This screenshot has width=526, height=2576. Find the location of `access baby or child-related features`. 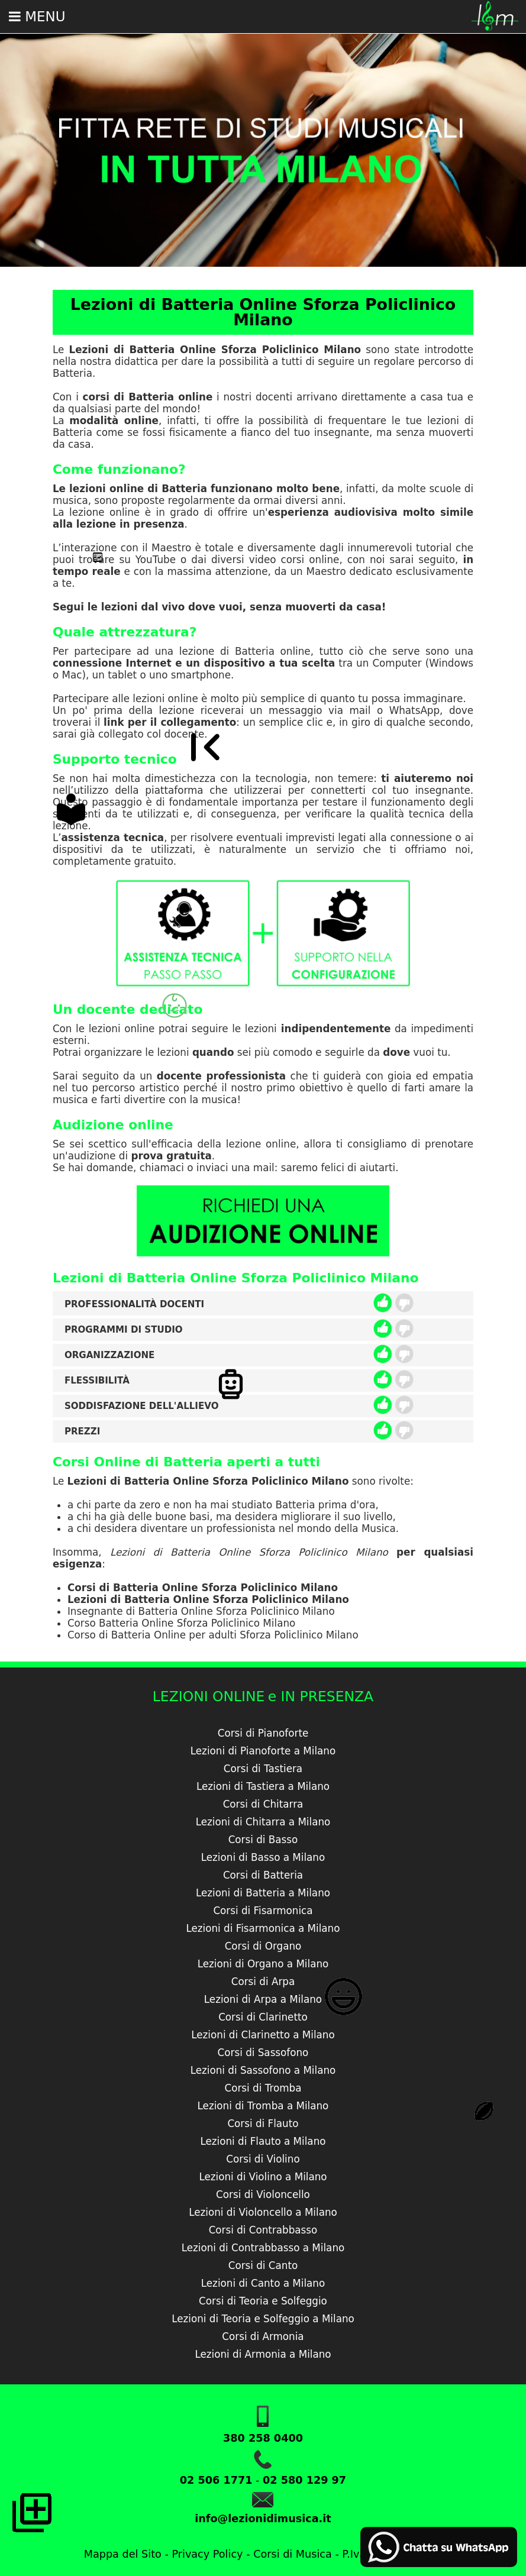

access baby or child-related features is located at coordinates (175, 1006).